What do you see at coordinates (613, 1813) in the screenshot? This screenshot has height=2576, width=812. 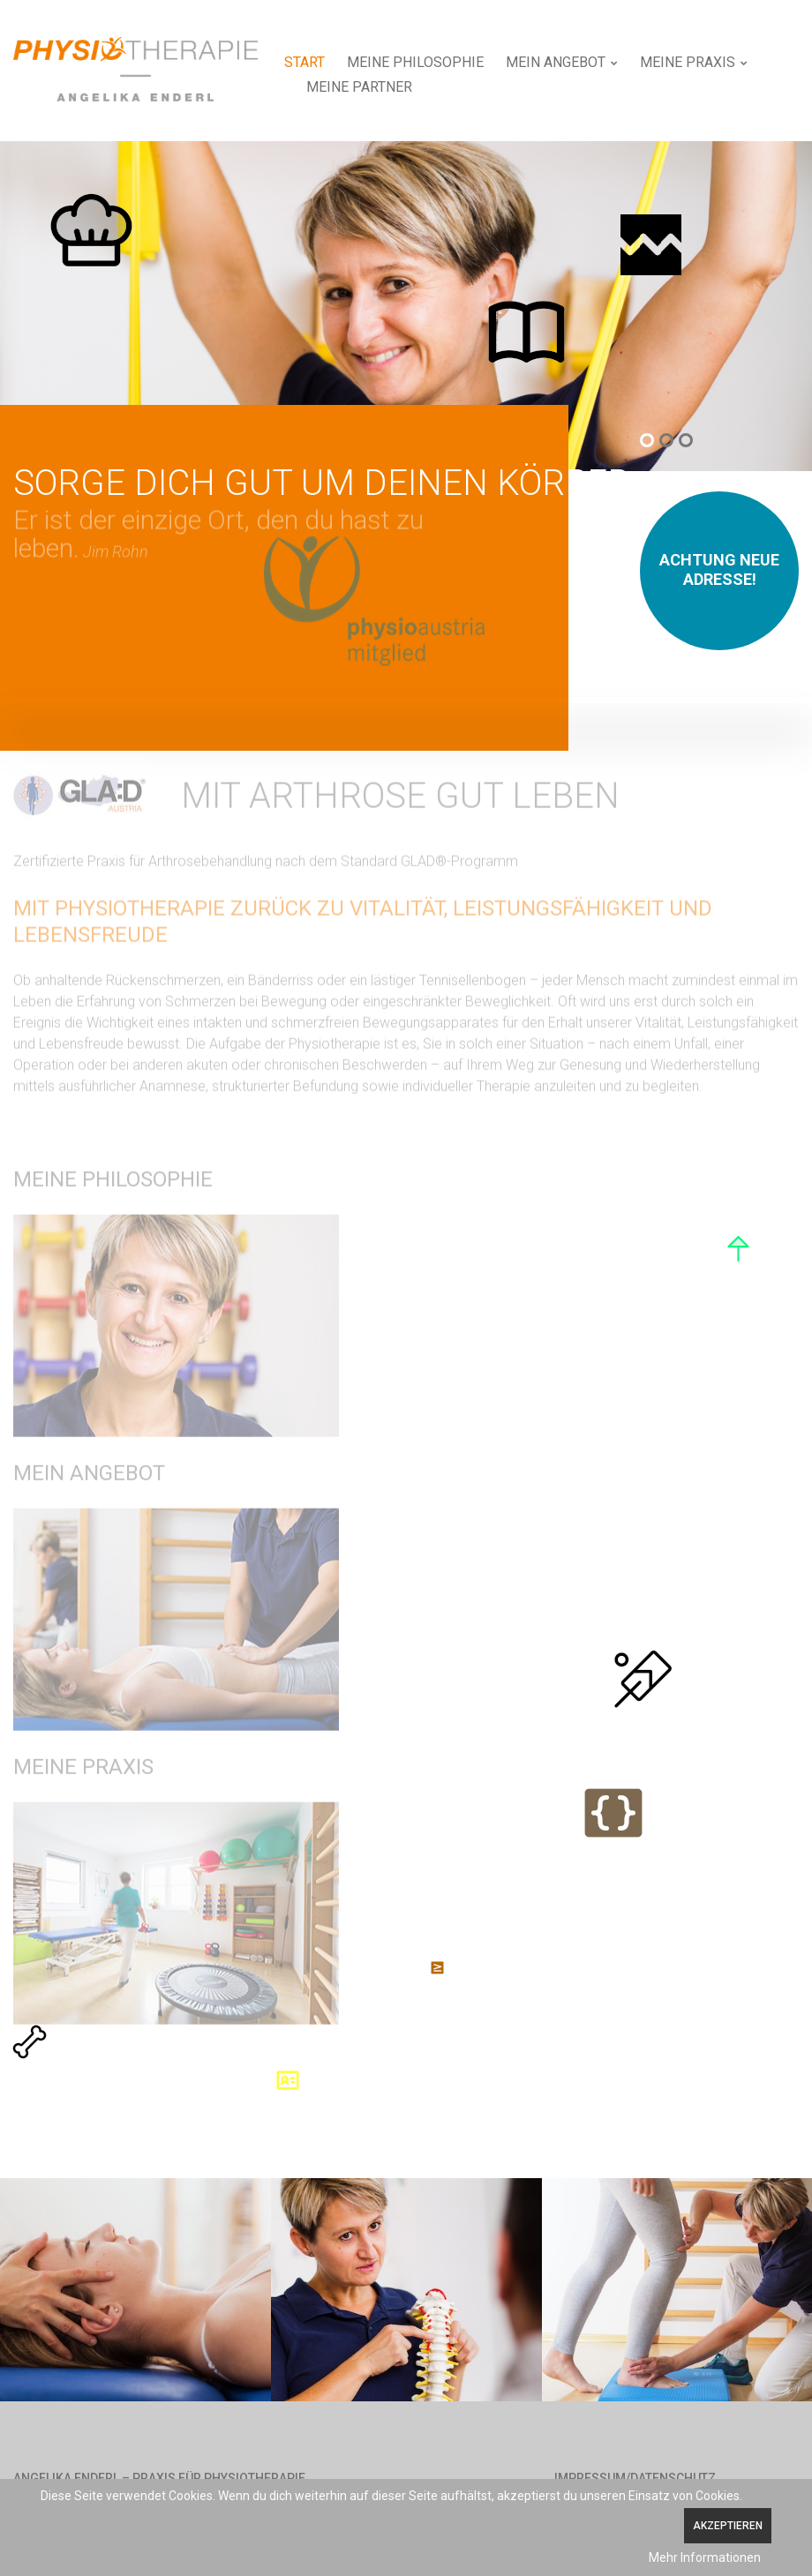 I see `access code editor or developer tools` at bounding box center [613, 1813].